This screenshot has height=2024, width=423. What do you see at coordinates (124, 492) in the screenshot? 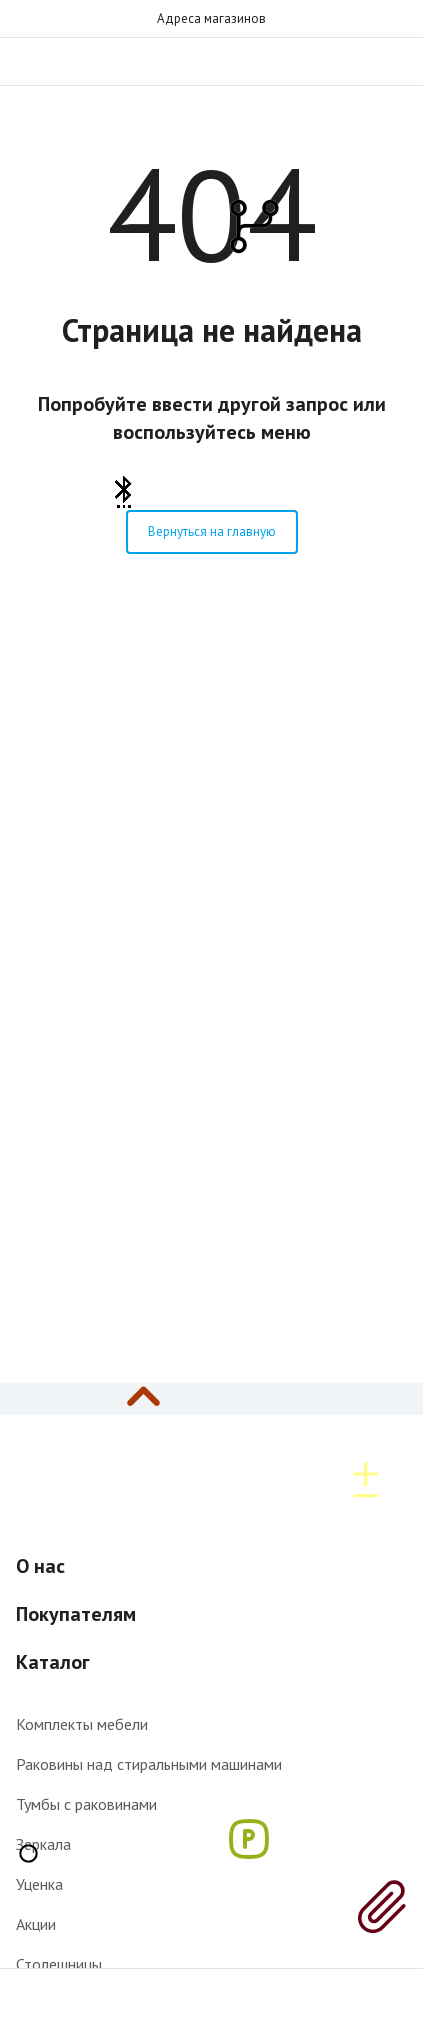
I see `access bluetooth settings` at bounding box center [124, 492].